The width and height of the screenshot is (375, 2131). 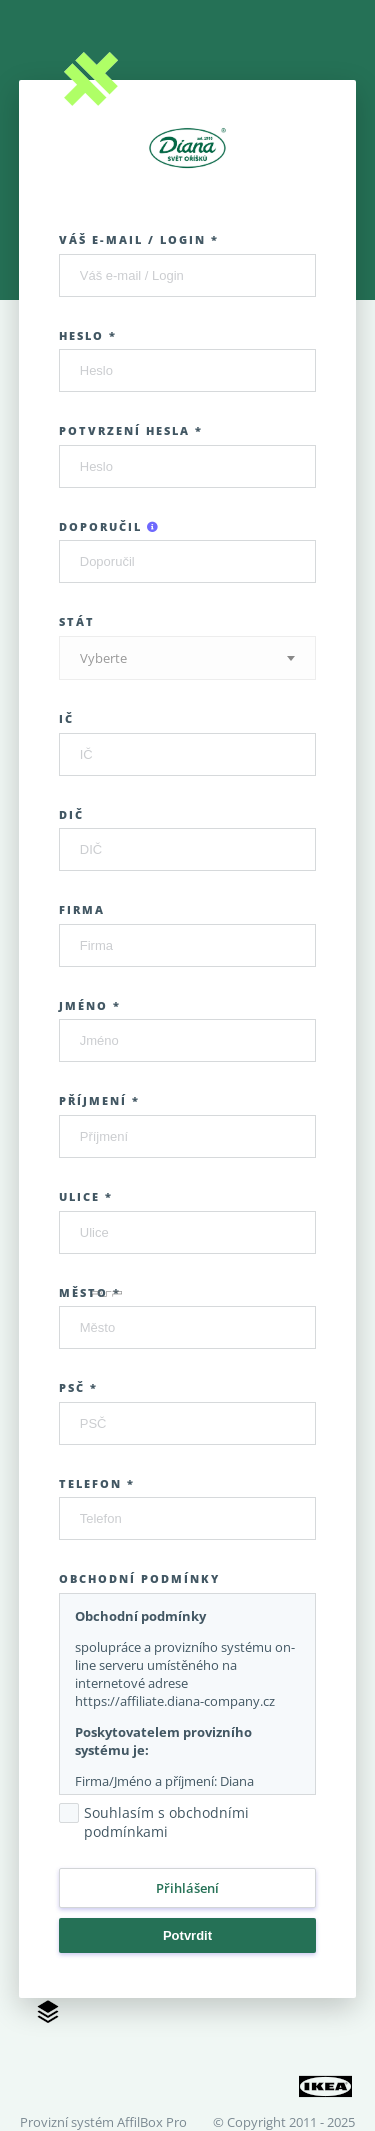 I want to click on capacitor framework logo, so click(x=91, y=79).